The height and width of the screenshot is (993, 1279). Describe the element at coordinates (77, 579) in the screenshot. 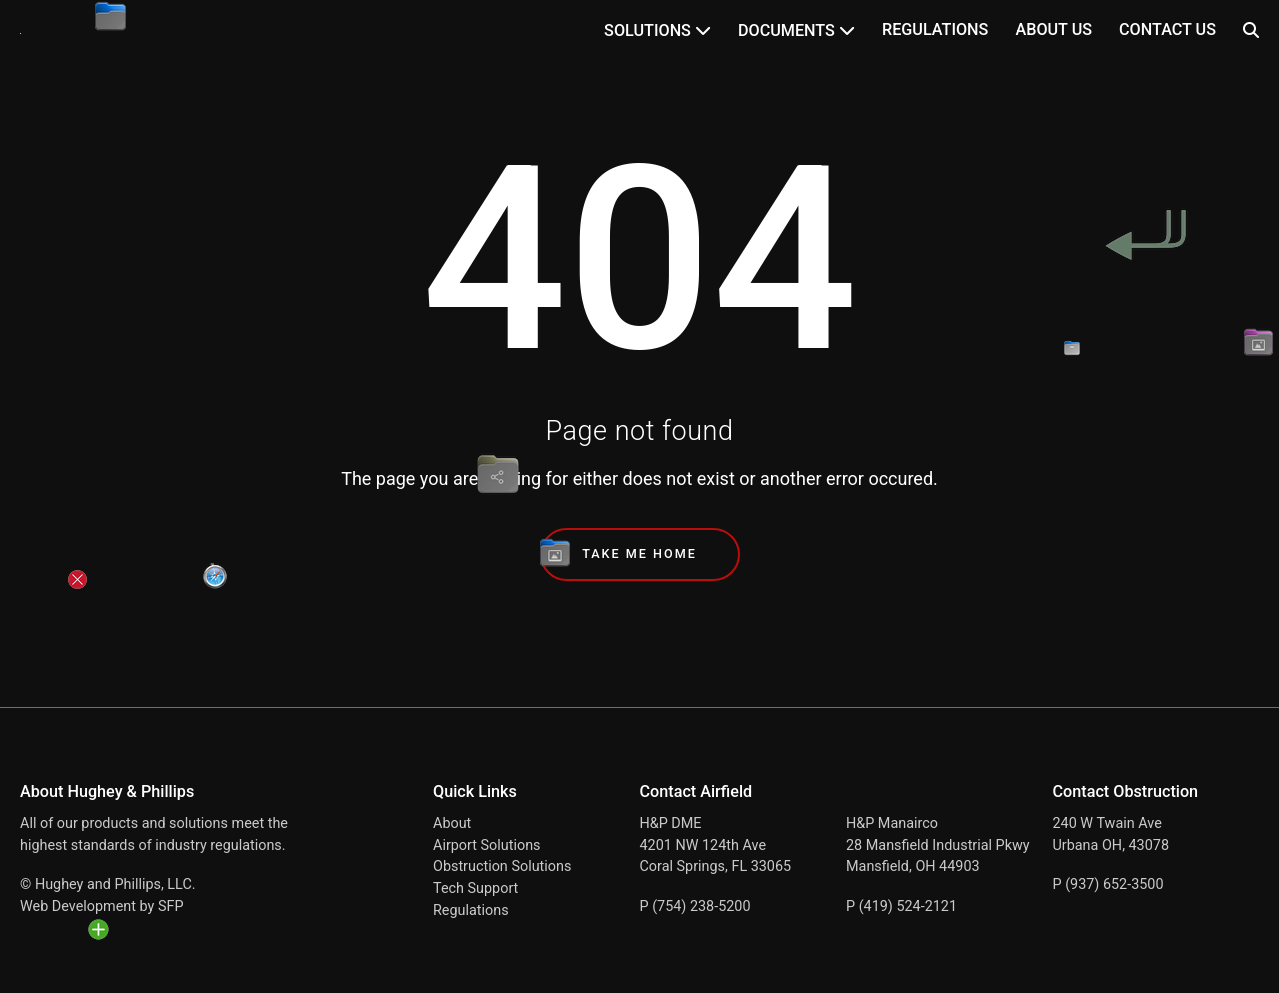

I see `indicates a file cannot be synced to Dropbox` at that location.